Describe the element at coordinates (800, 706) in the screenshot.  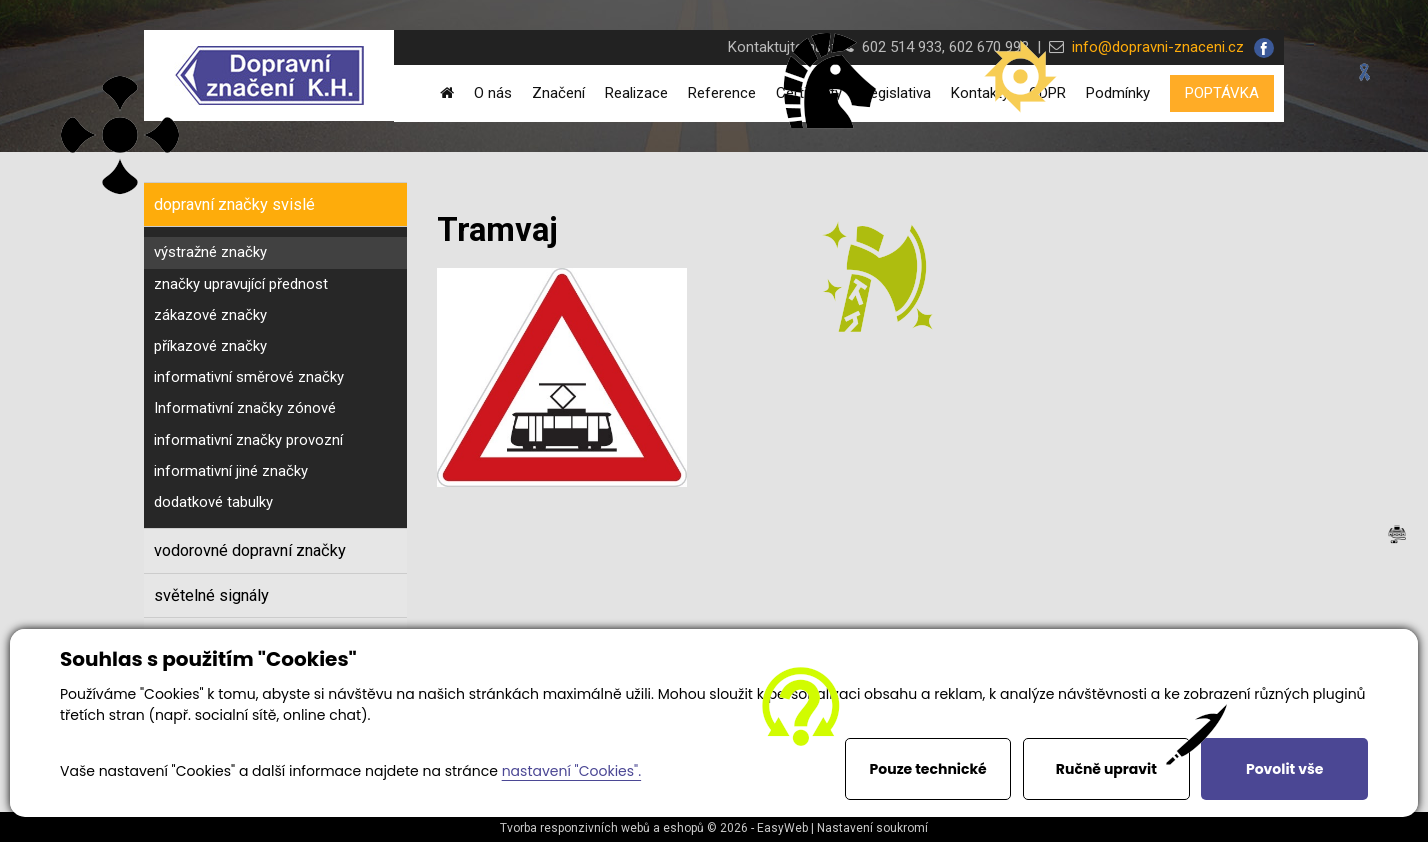
I see `indicates unknown or uncertain status` at that location.